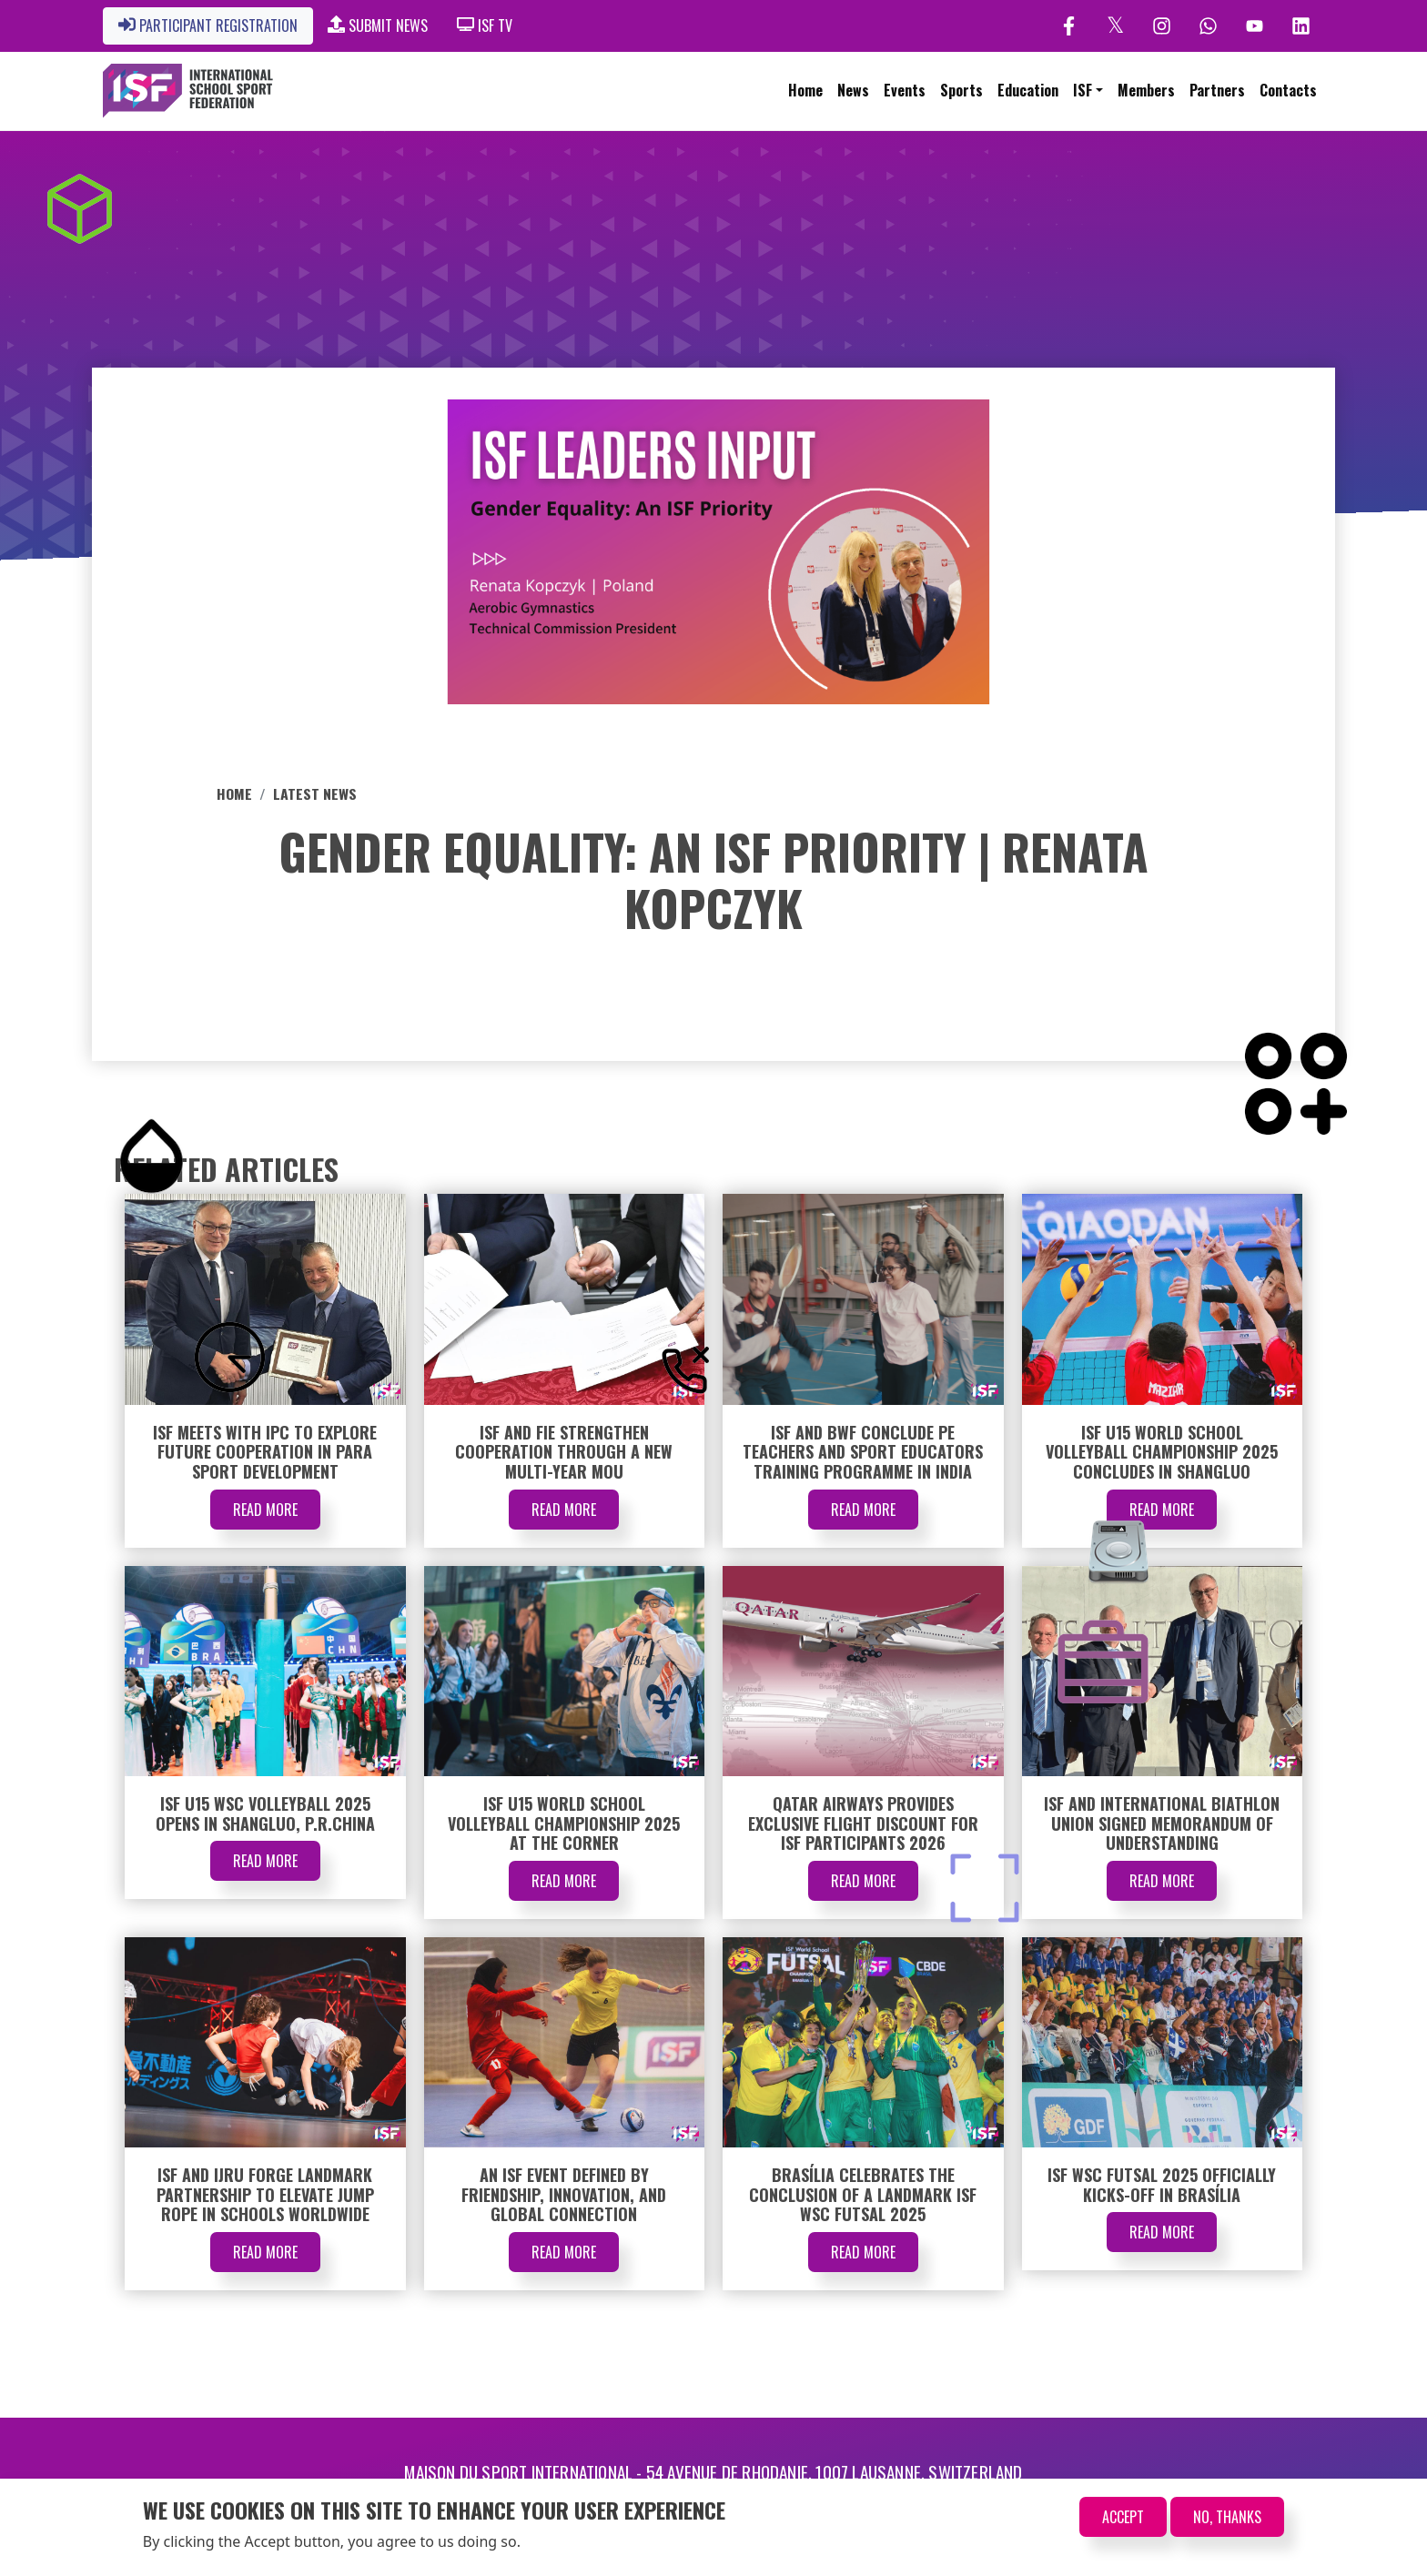 This screenshot has height=2576, width=1427. What do you see at coordinates (1103, 1665) in the screenshot?
I see `access work or business documents` at bounding box center [1103, 1665].